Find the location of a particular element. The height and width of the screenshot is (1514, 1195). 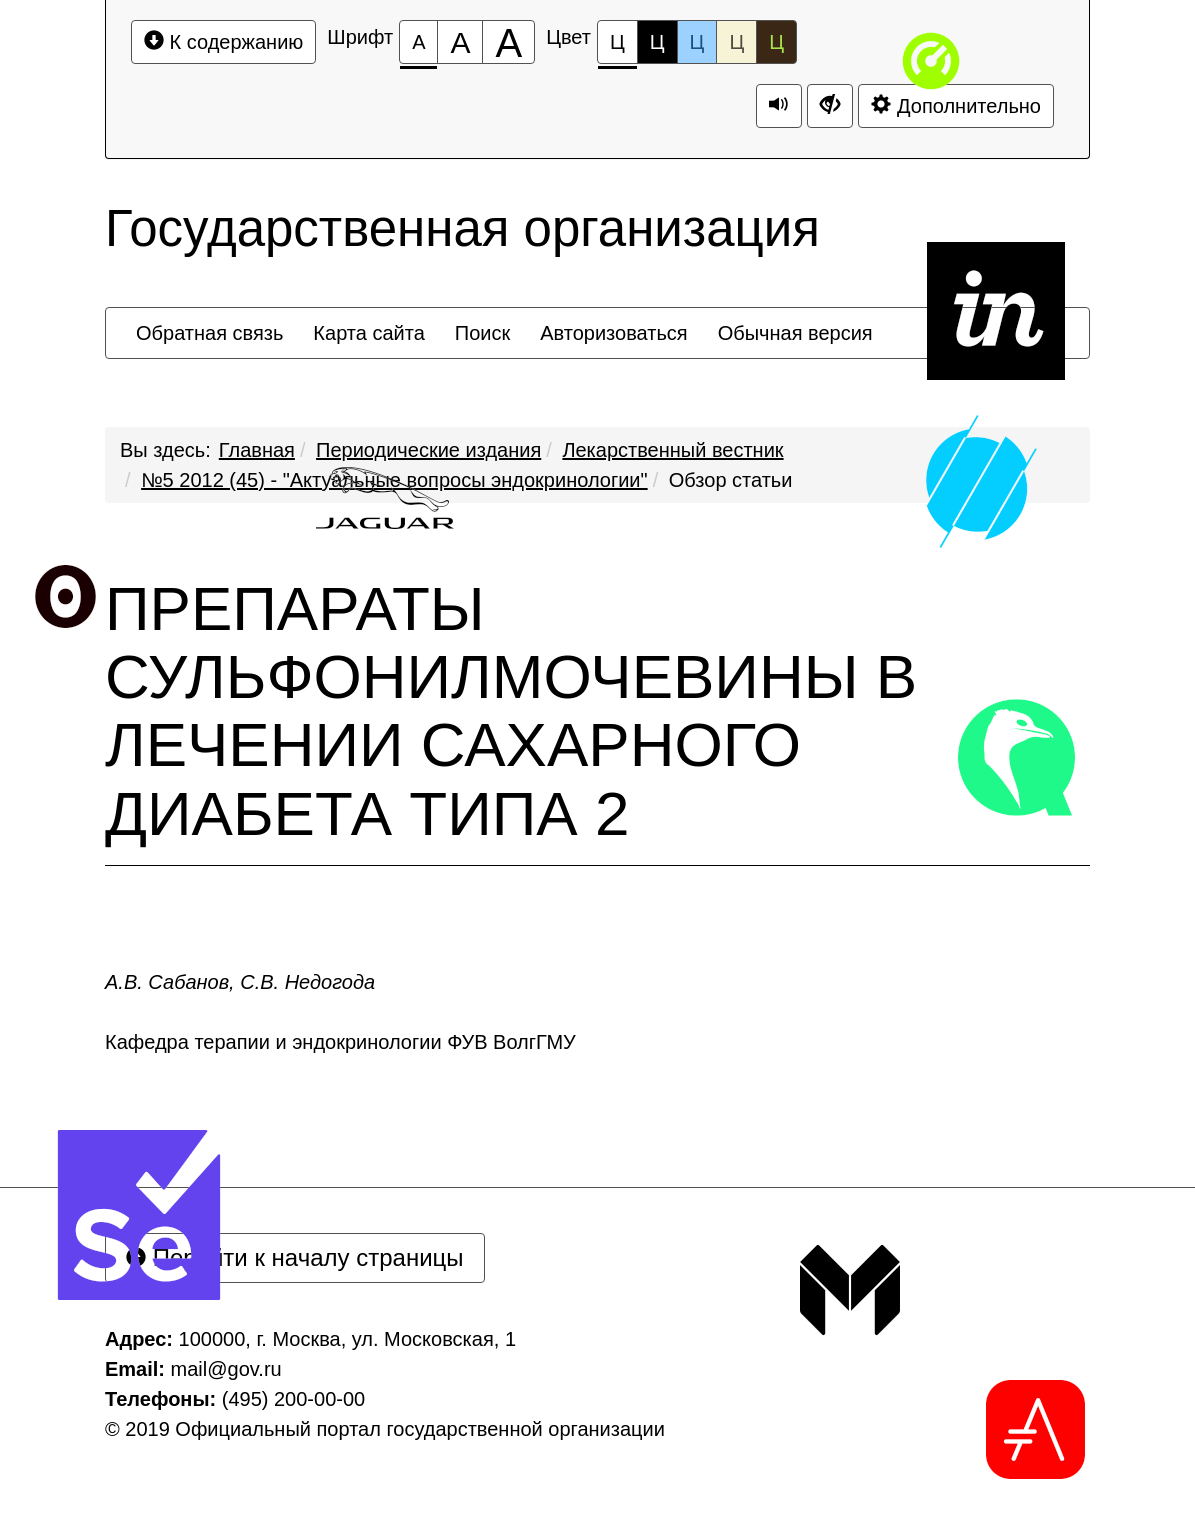

open the triller app is located at coordinates (981, 481).